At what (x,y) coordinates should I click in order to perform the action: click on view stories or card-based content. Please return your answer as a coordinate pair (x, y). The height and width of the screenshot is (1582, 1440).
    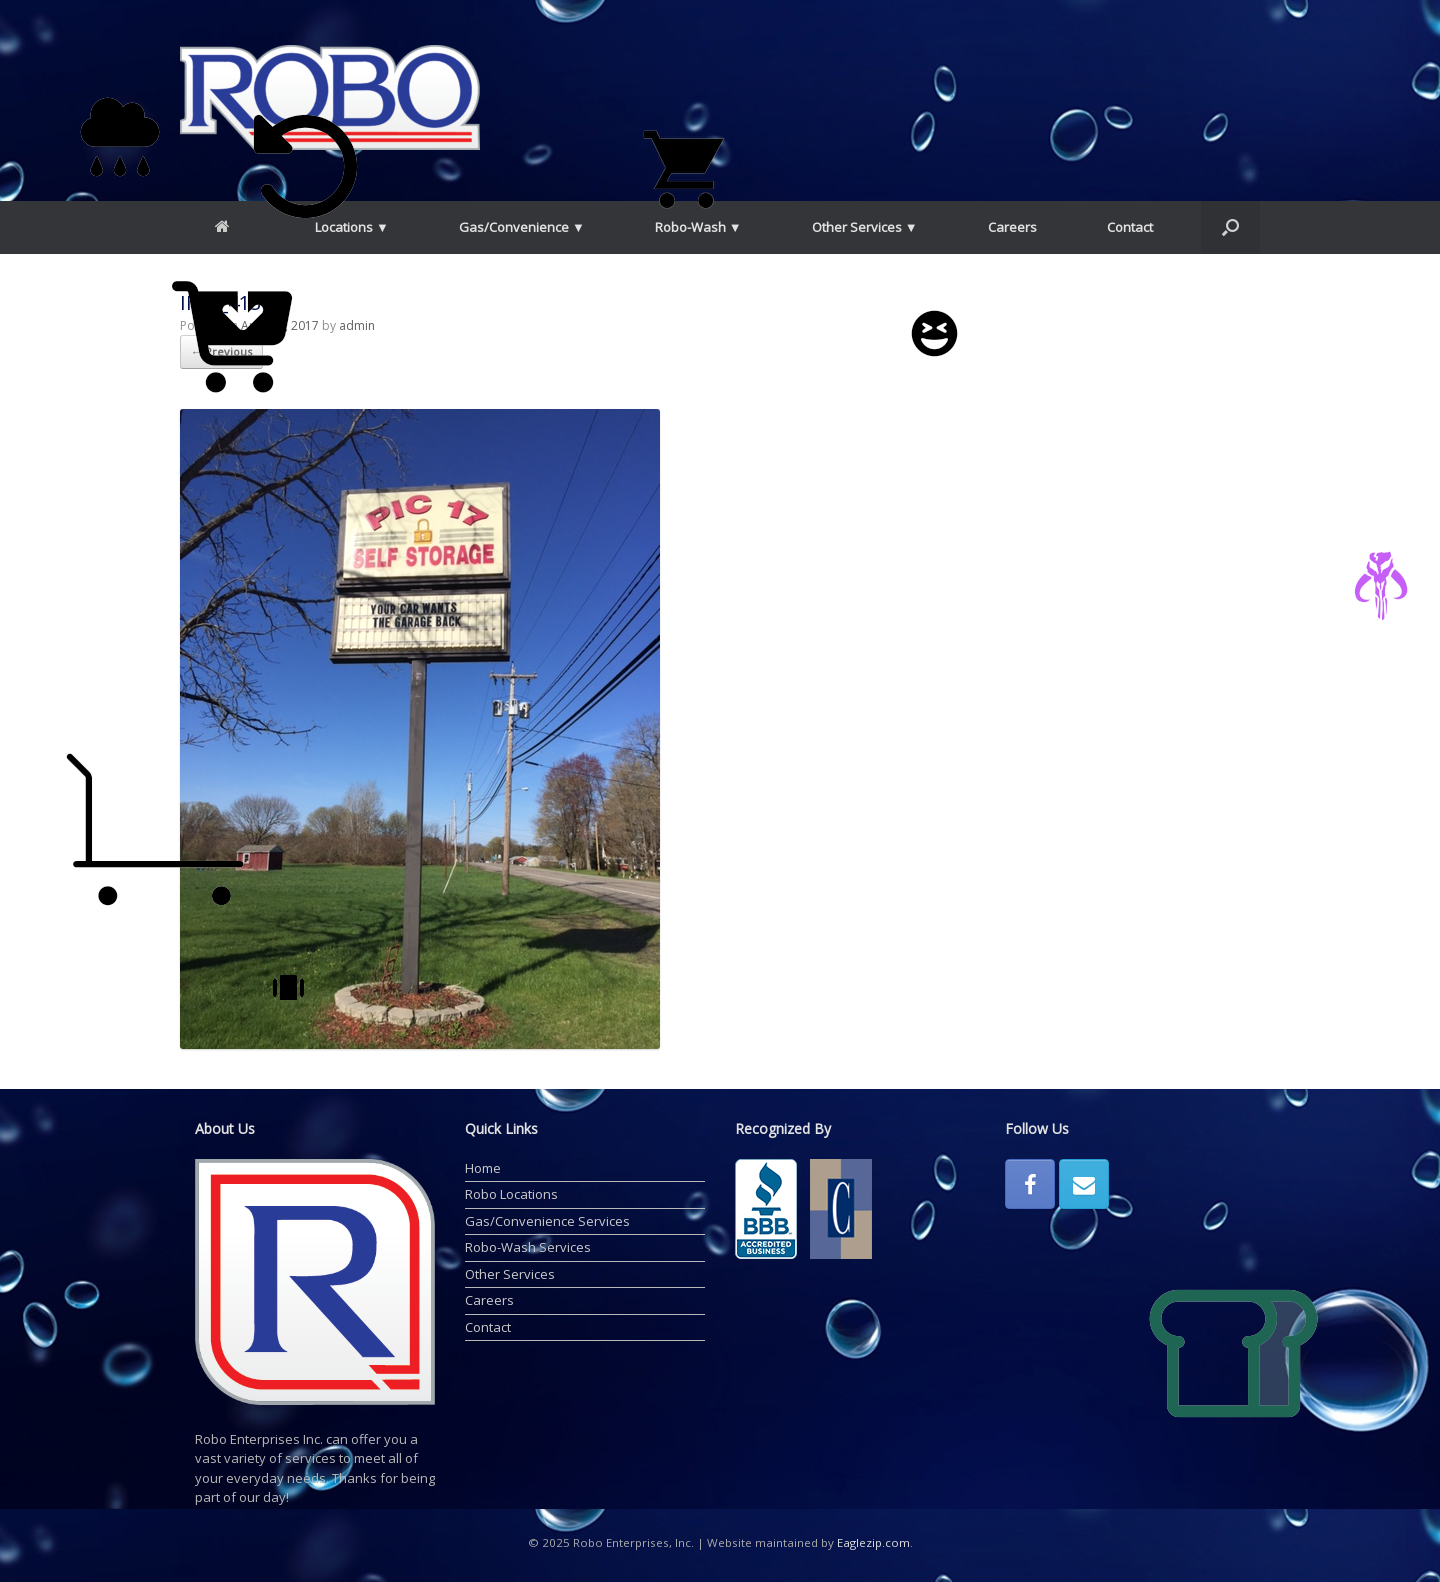
    Looking at the image, I should click on (288, 988).